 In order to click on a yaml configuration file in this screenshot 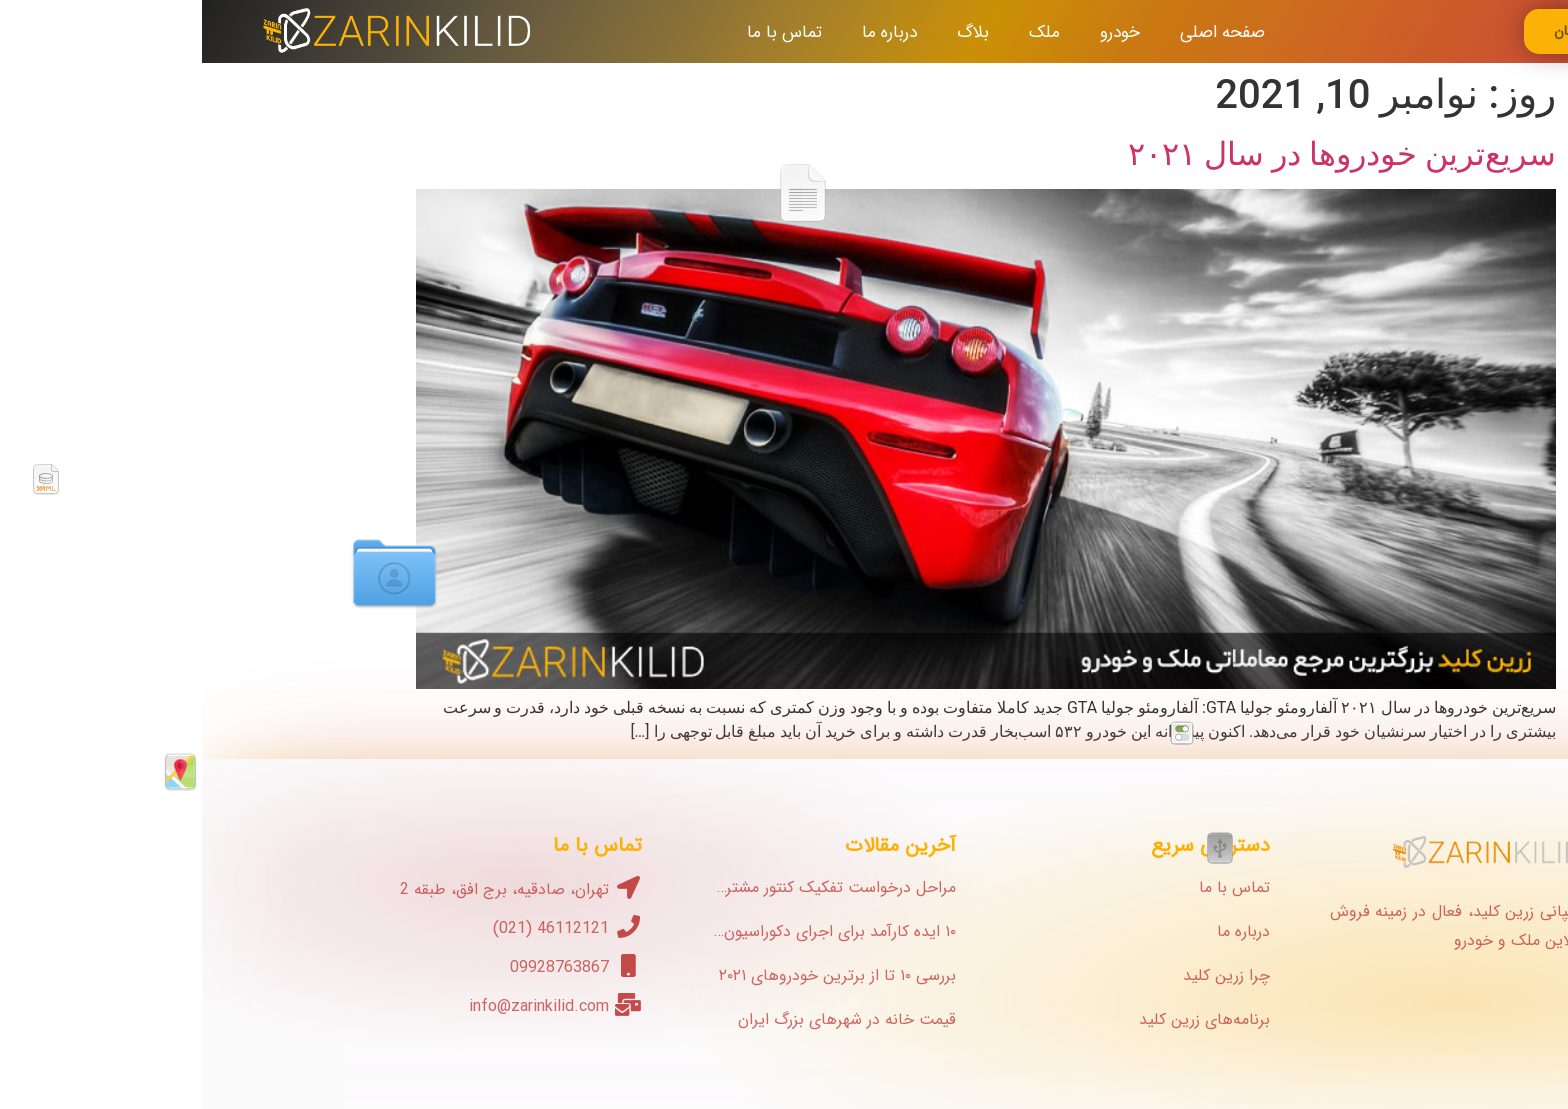, I will do `click(46, 479)`.